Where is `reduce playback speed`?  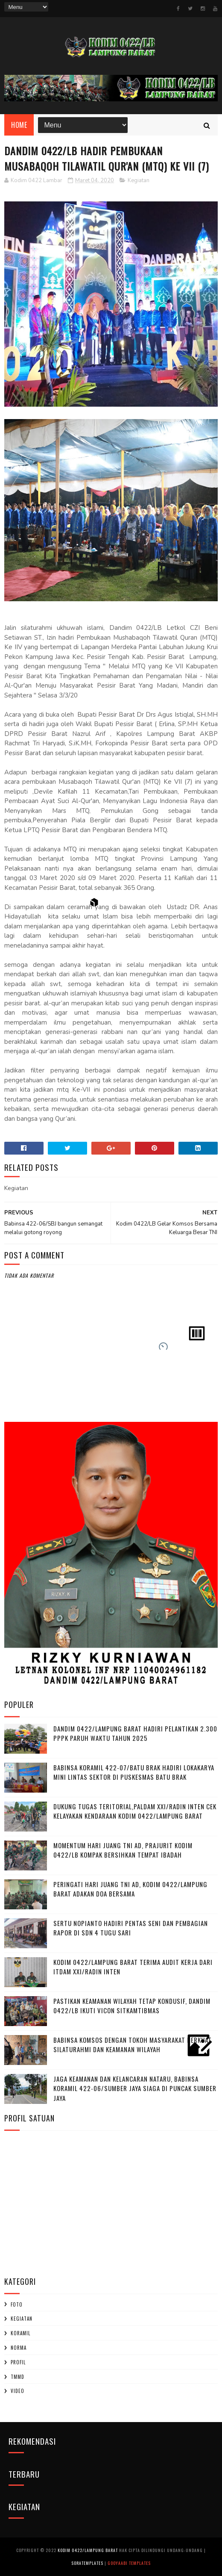 reduce playback speed is located at coordinates (163, 1346).